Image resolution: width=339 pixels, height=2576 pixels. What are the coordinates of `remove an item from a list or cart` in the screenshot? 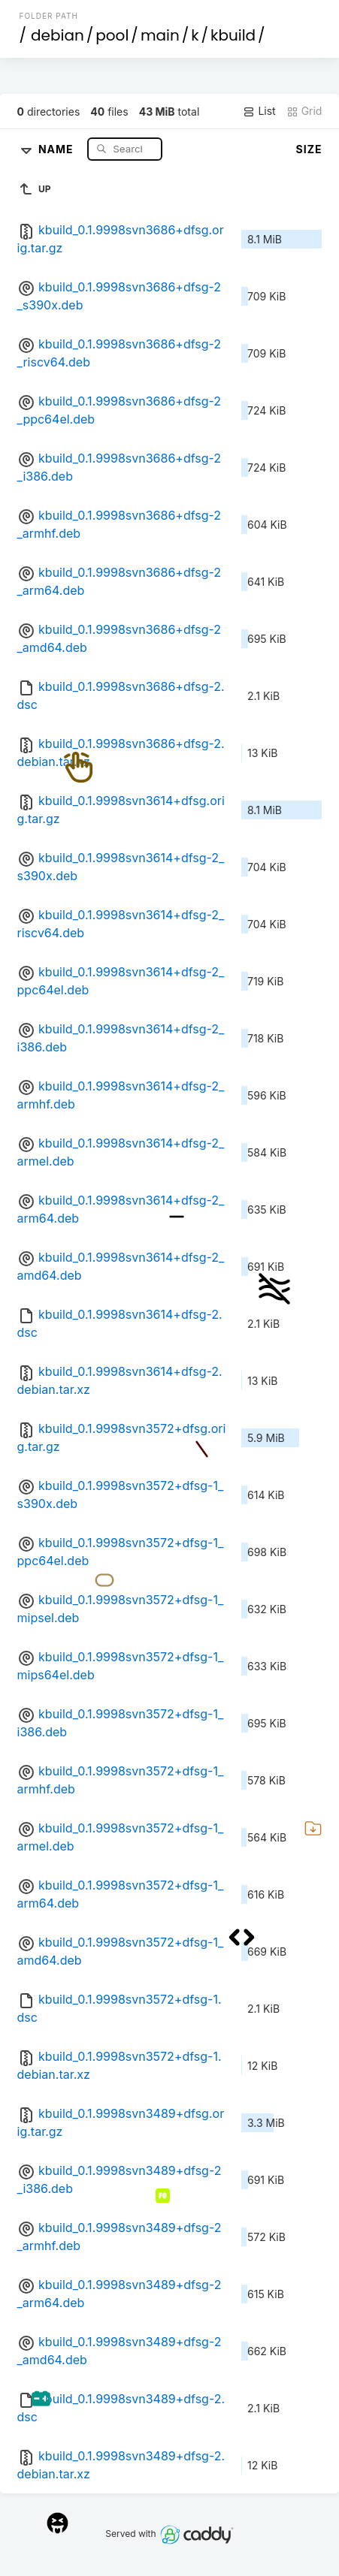 It's located at (177, 1217).